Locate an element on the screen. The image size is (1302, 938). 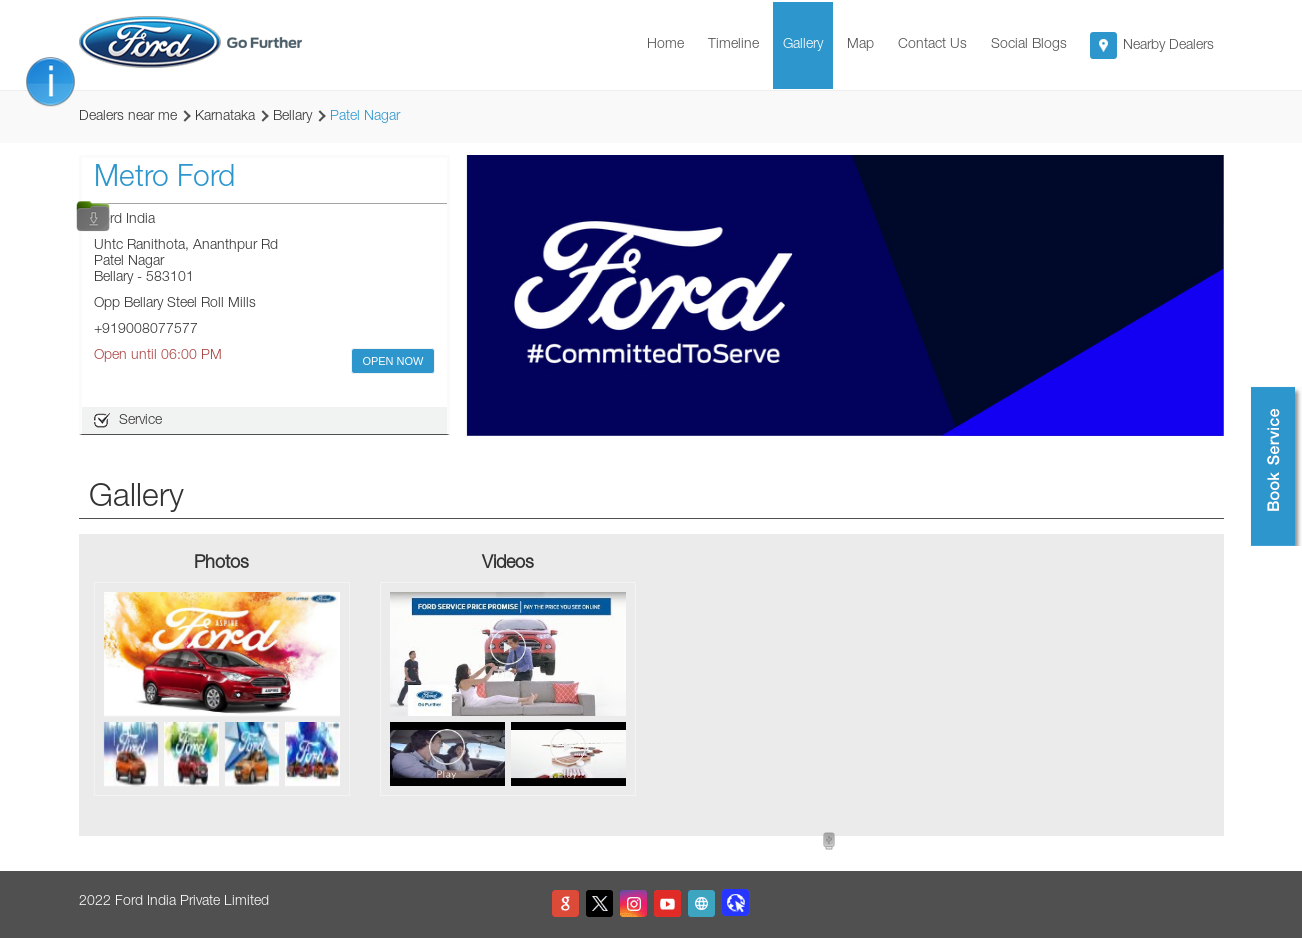
access connected USB storage device is located at coordinates (829, 841).